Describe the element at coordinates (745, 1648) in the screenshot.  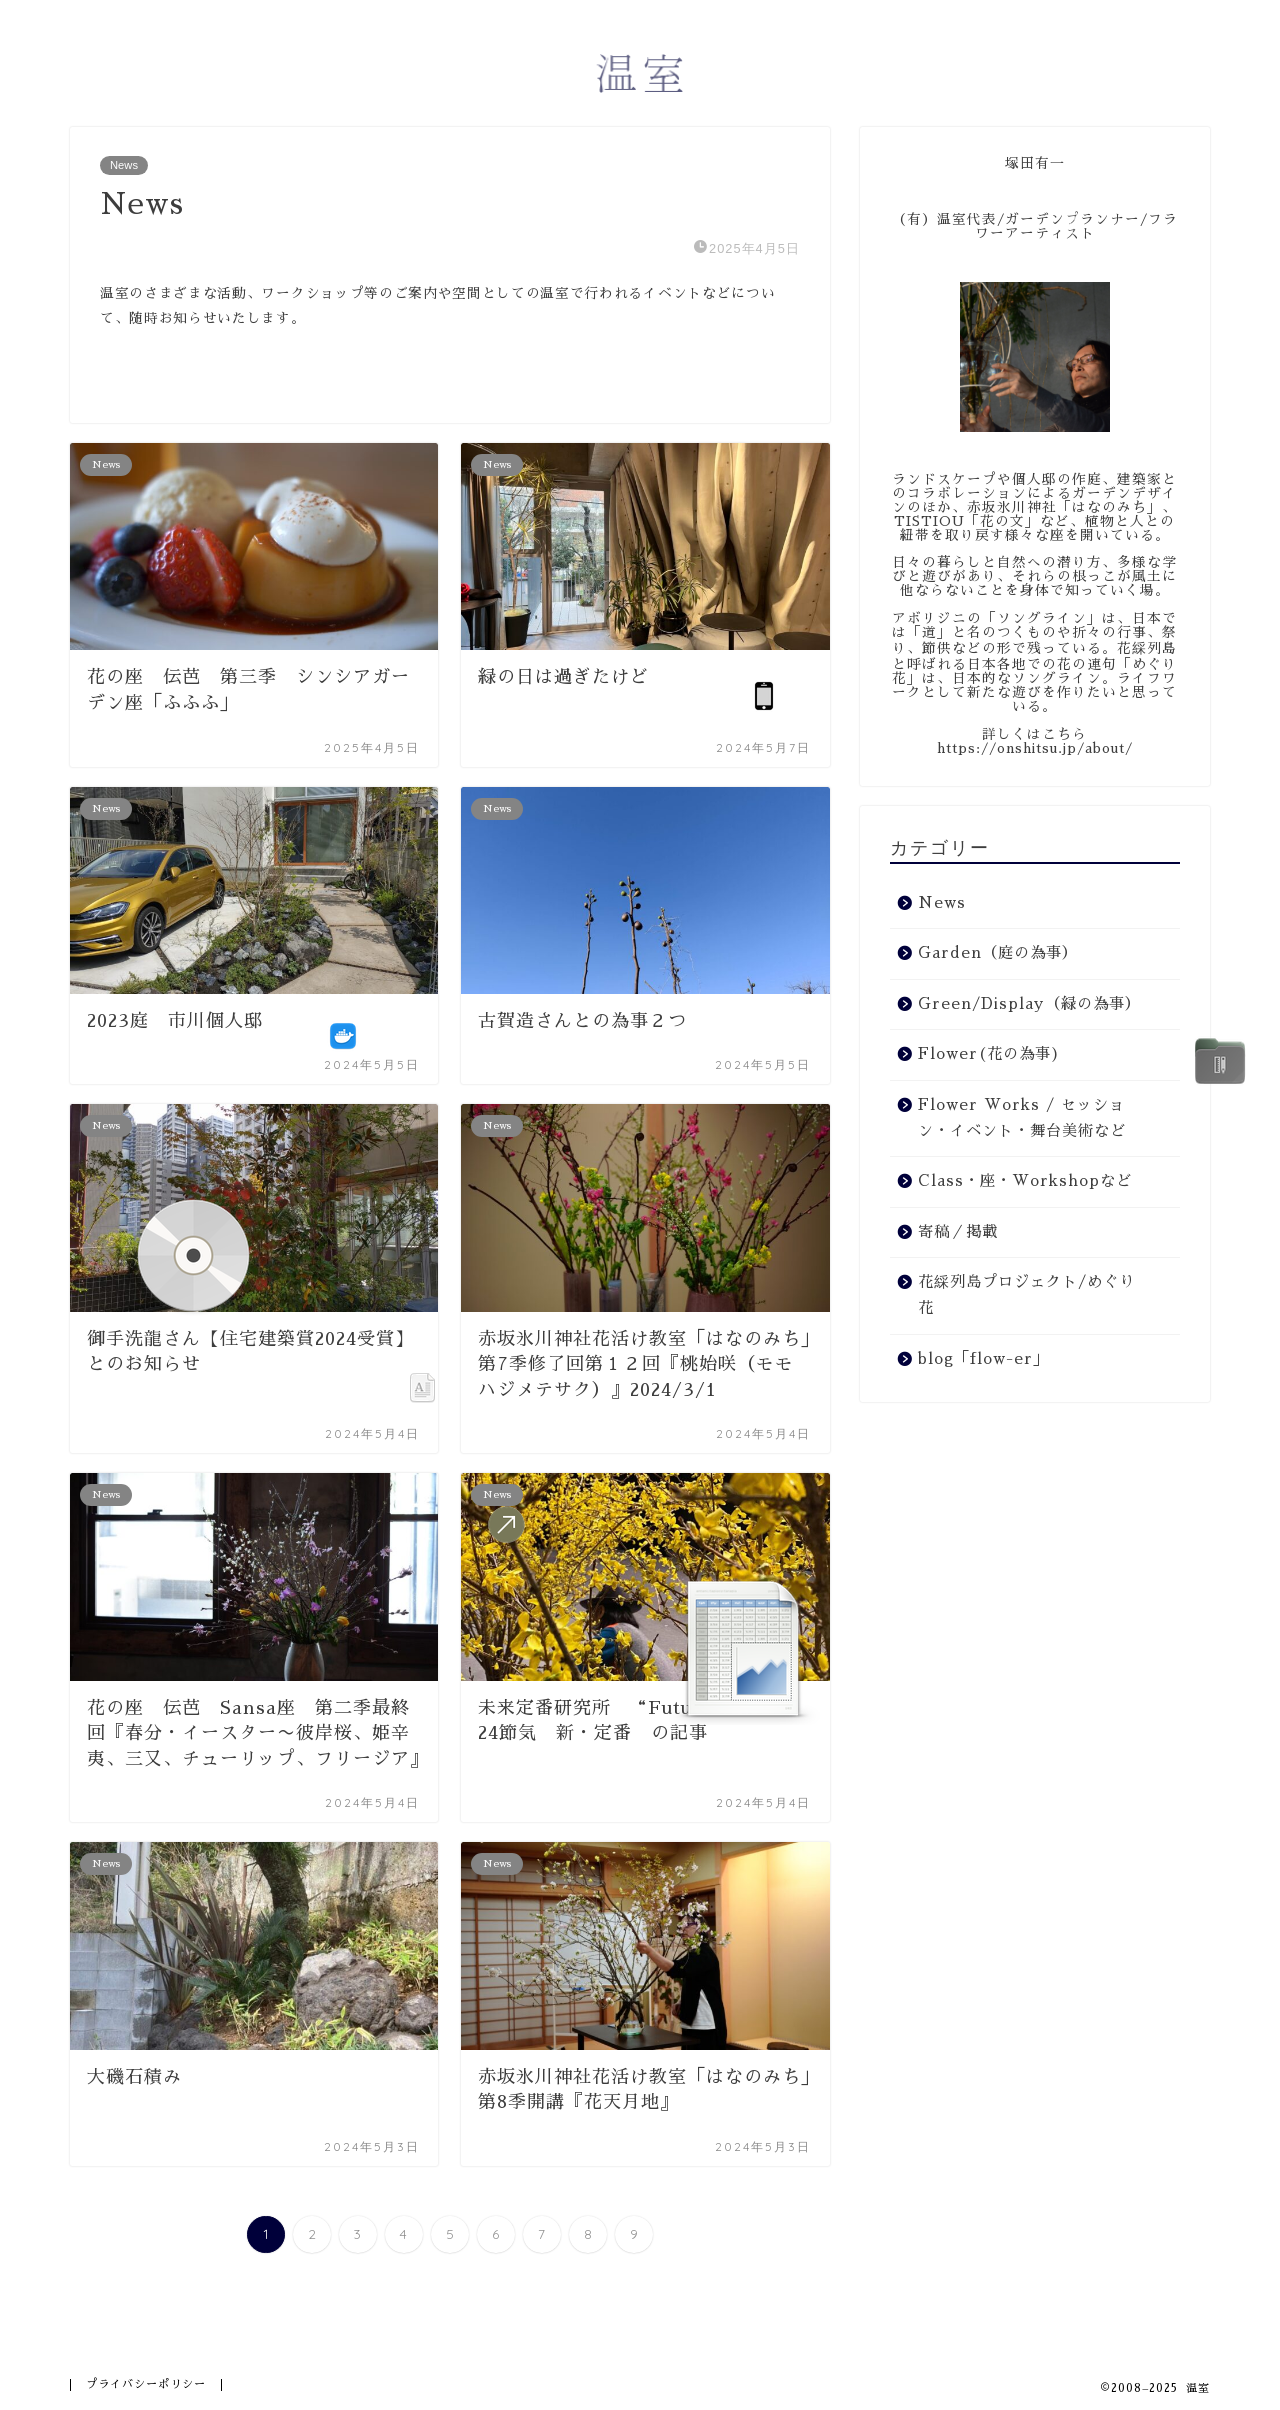
I see `open a spreadsheet file` at that location.